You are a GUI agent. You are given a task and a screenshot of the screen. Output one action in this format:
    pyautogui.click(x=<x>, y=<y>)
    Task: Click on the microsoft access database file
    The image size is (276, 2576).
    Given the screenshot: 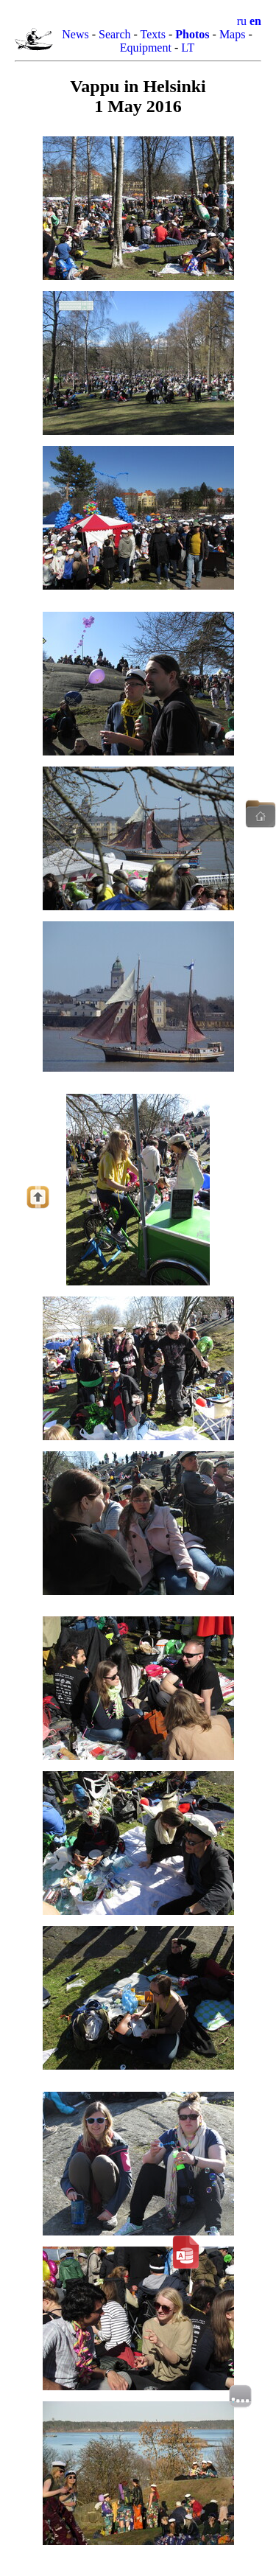 What is the action you would take?
    pyautogui.click(x=185, y=2252)
    